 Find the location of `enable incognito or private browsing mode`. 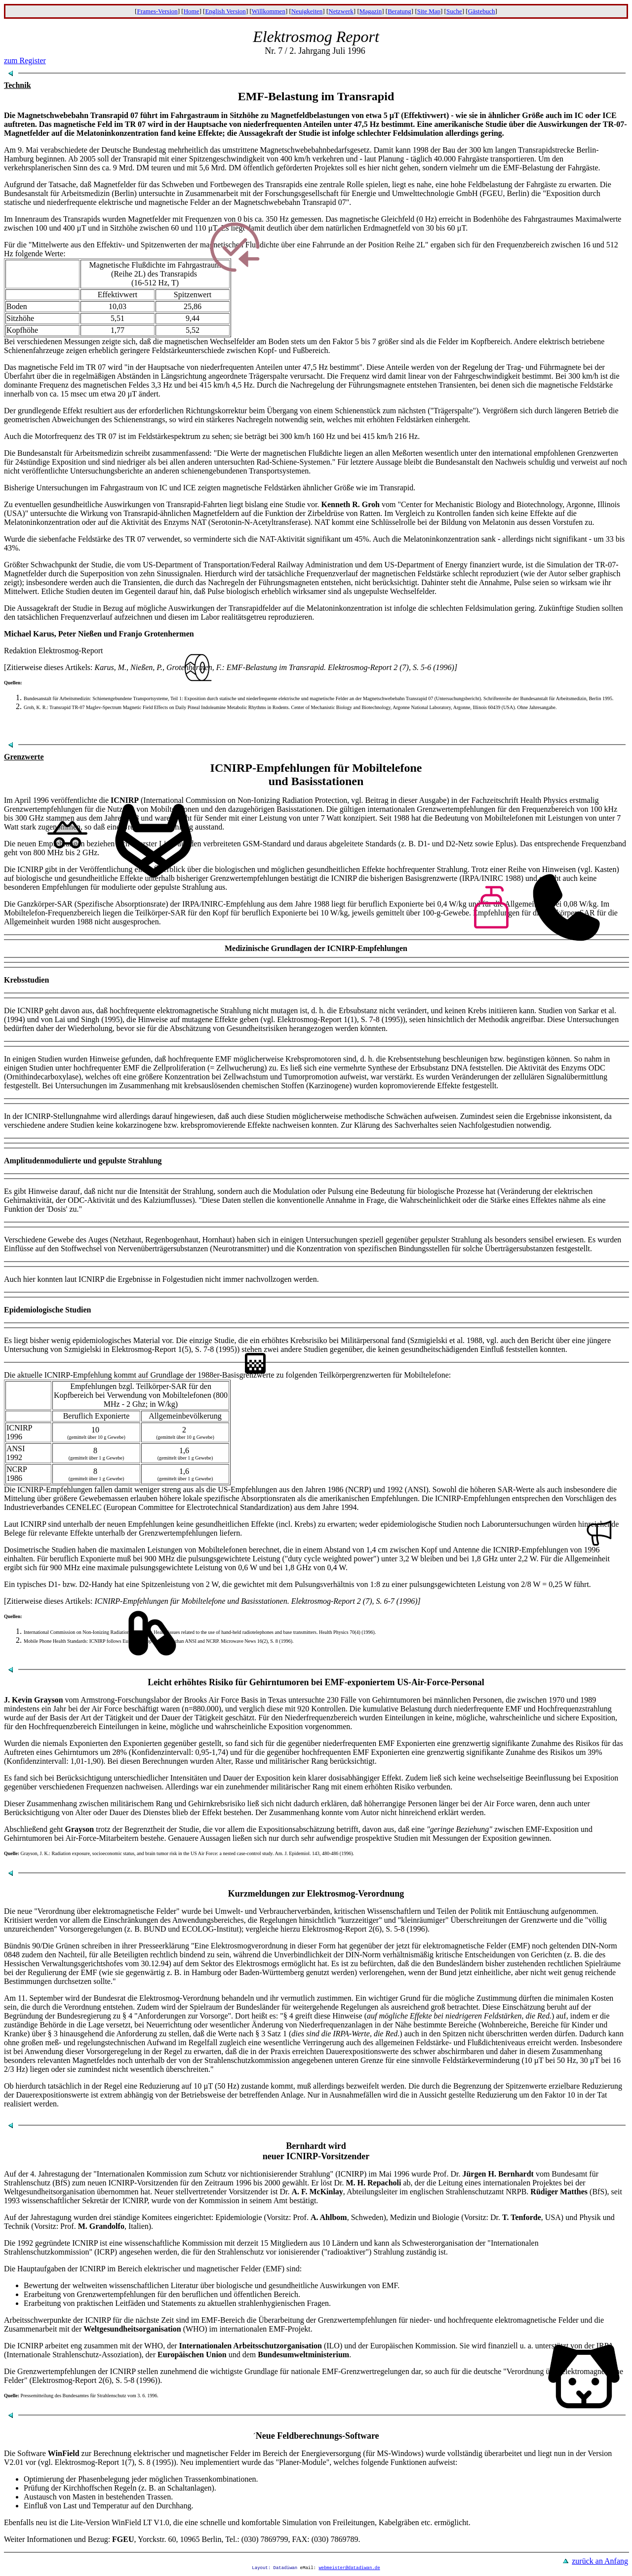

enable incognito or private browsing mode is located at coordinates (67, 834).